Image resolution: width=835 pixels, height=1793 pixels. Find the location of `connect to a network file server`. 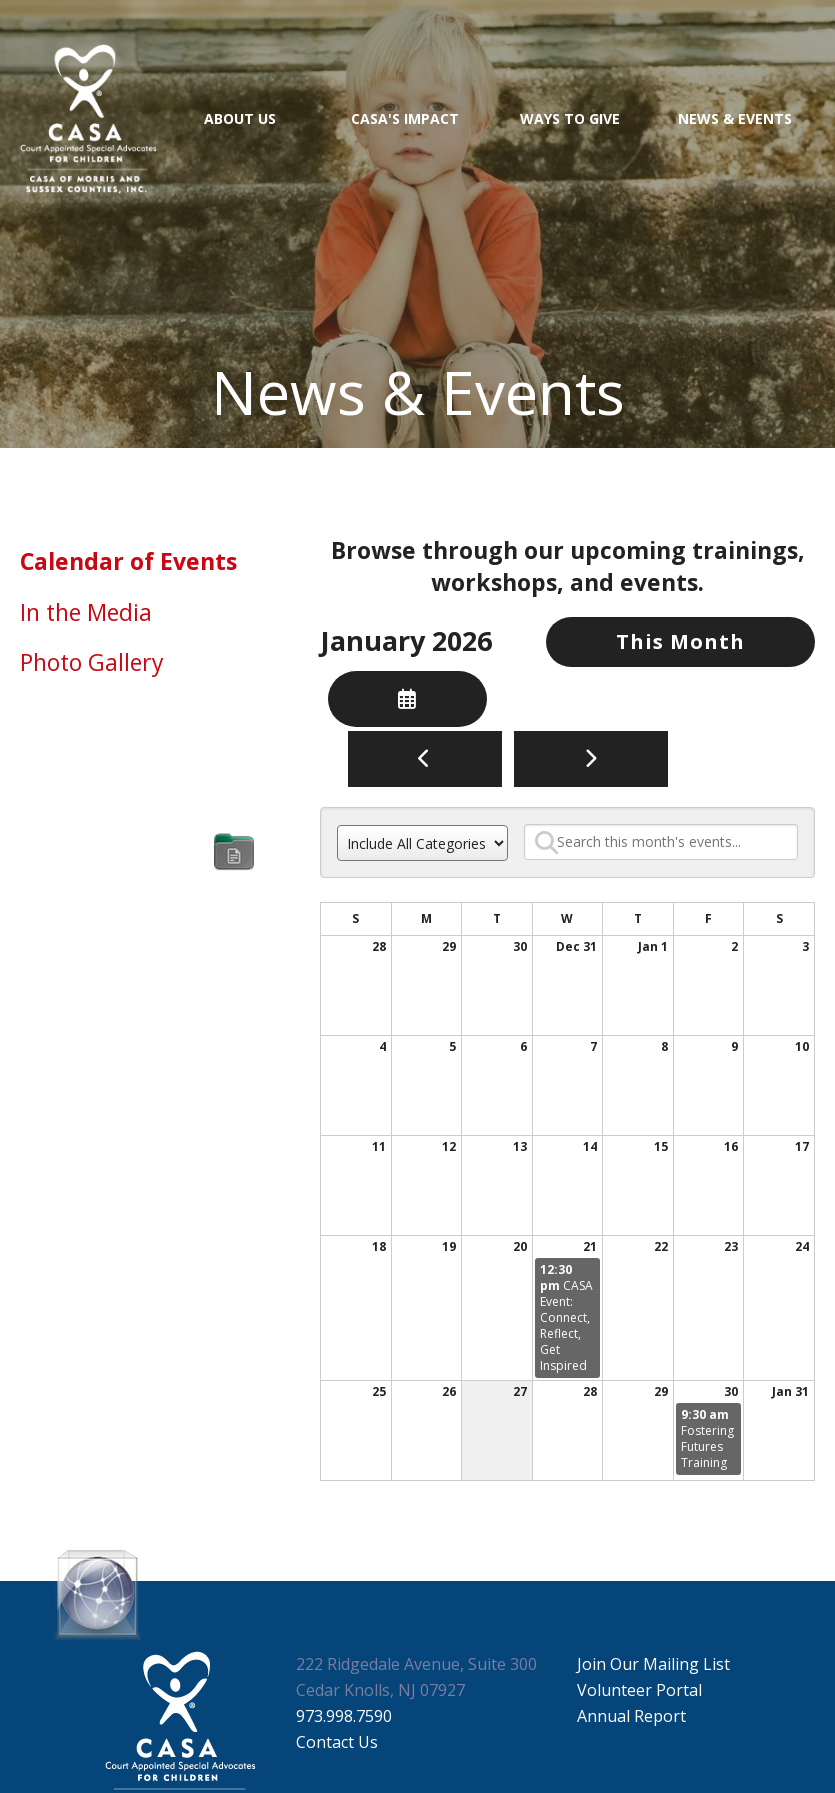

connect to a network file server is located at coordinates (98, 1595).